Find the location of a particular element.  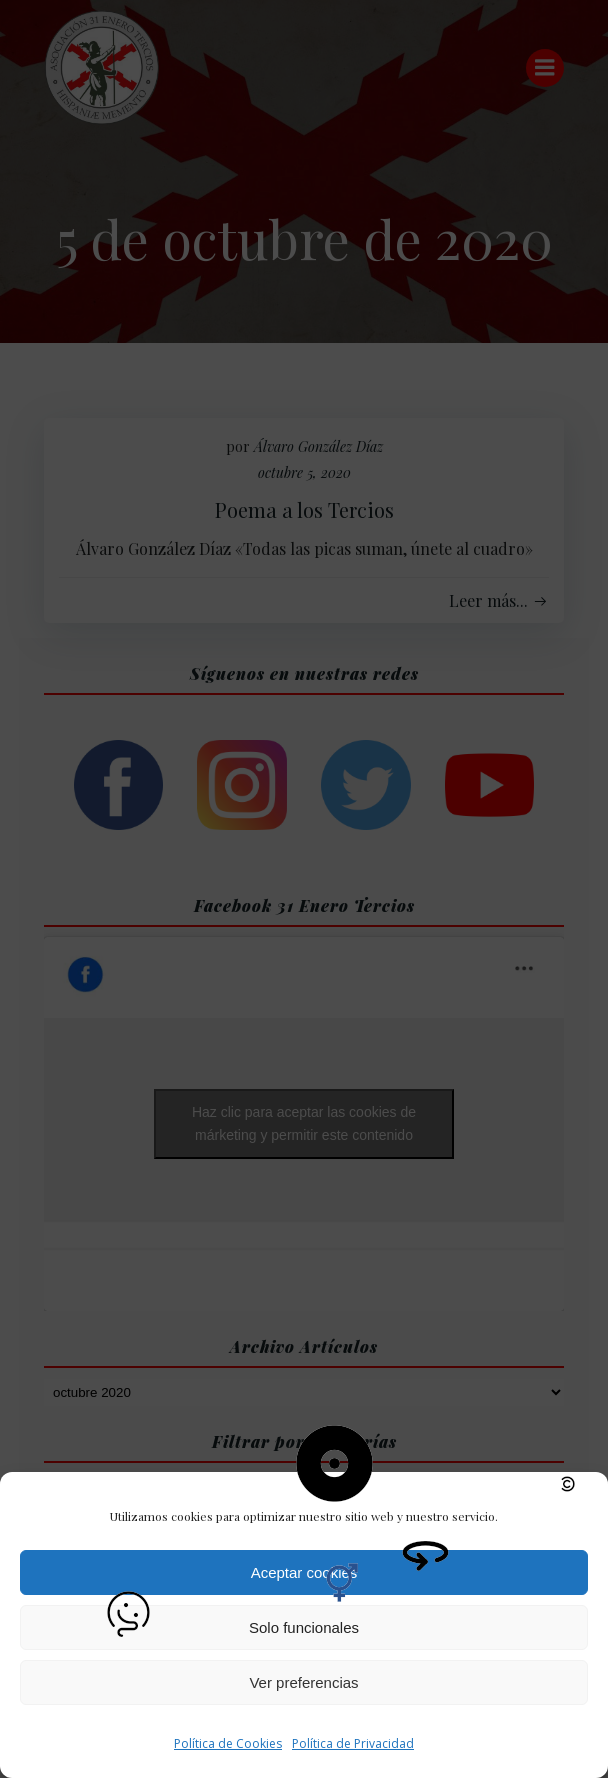

select gender or sex options is located at coordinates (342, 1582).